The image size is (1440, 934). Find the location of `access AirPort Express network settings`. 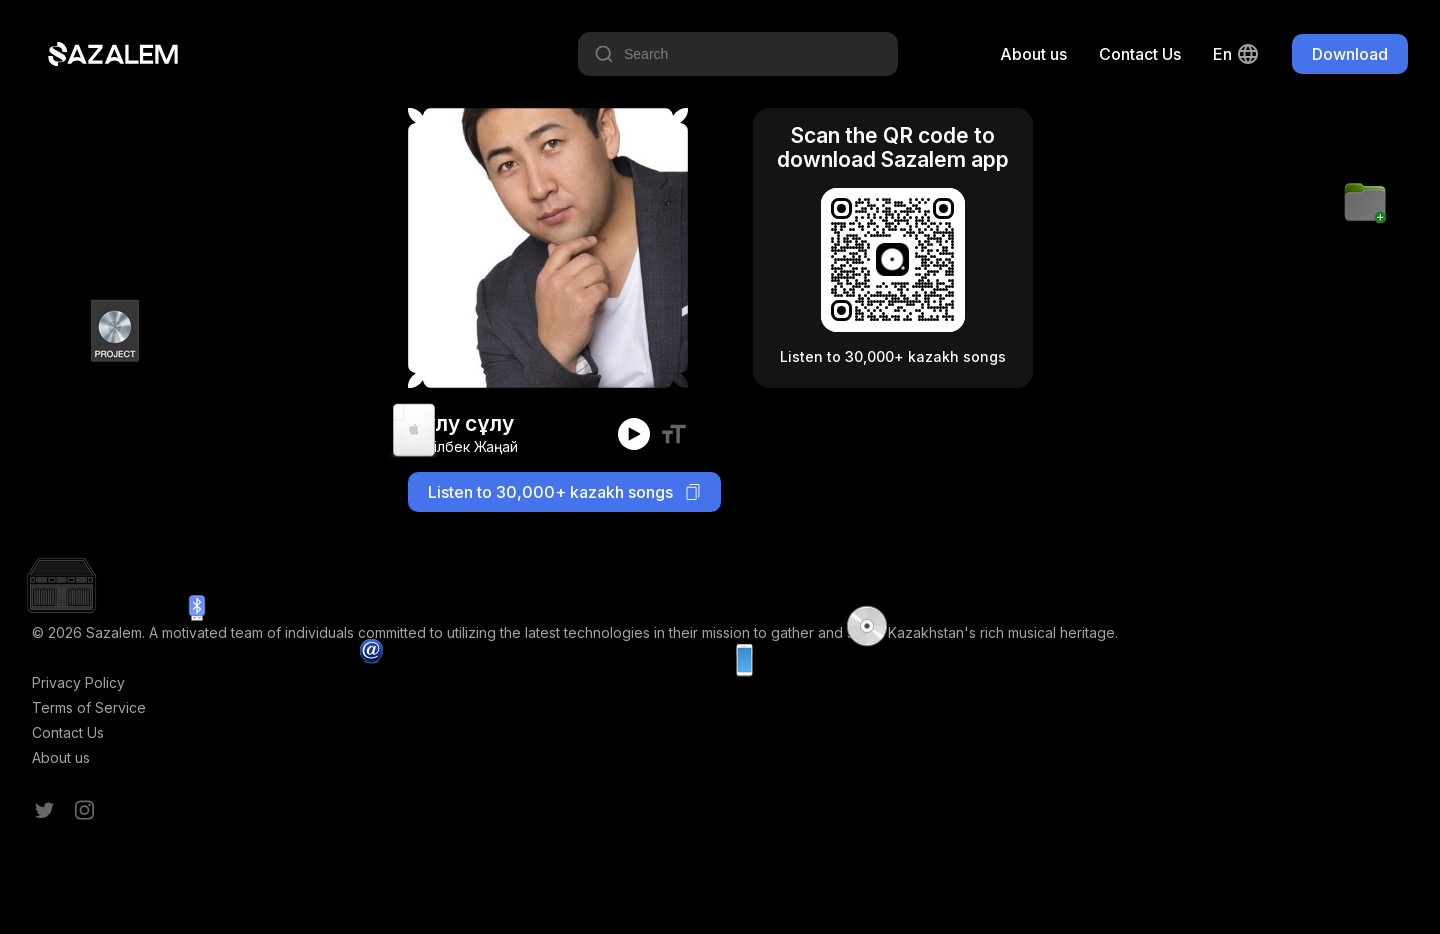

access AirPort Express network settings is located at coordinates (414, 430).